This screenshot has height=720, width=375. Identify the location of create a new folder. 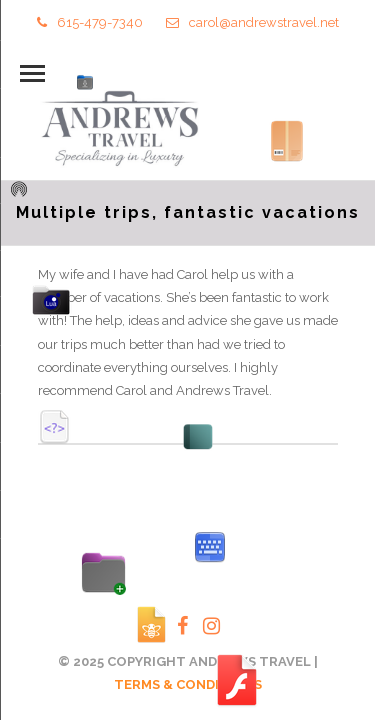
(103, 572).